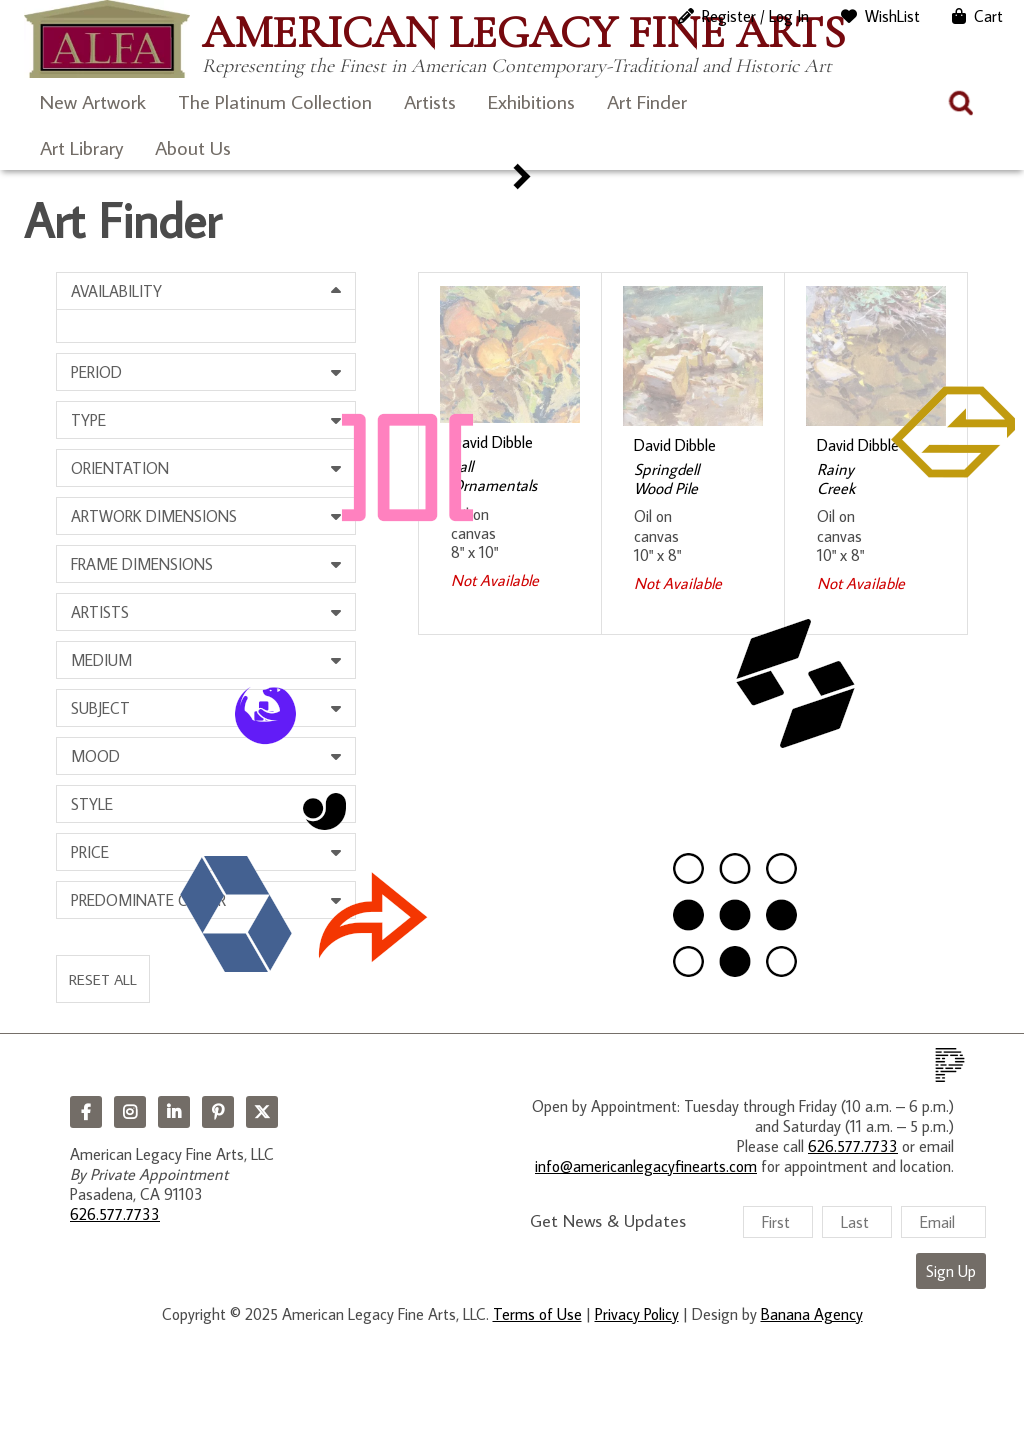 The height and width of the screenshot is (1443, 1024). I want to click on share content with others, so click(366, 922).